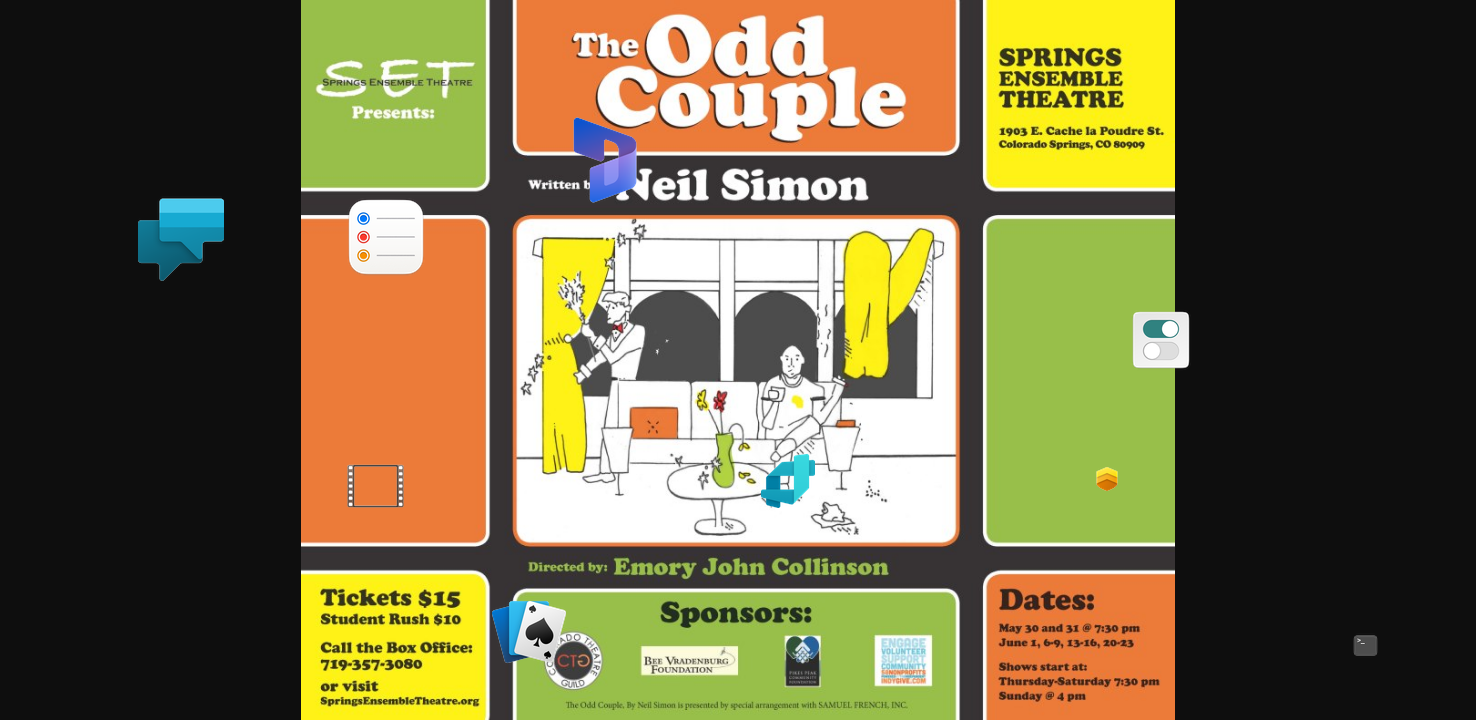  I want to click on open the solitaire card game app, so click(529, 632).